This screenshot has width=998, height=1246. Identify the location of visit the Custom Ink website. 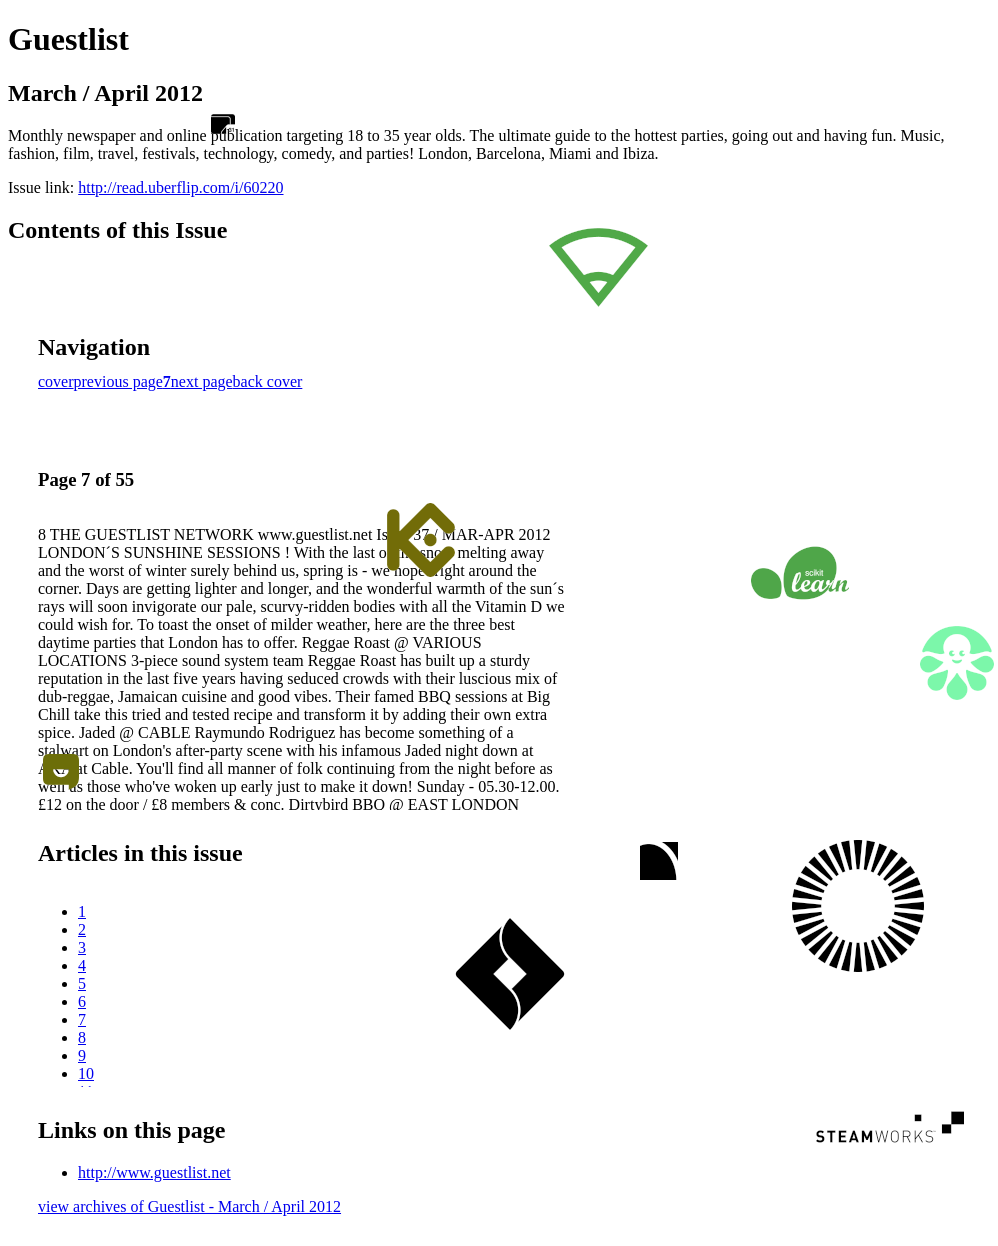
(957, 663).